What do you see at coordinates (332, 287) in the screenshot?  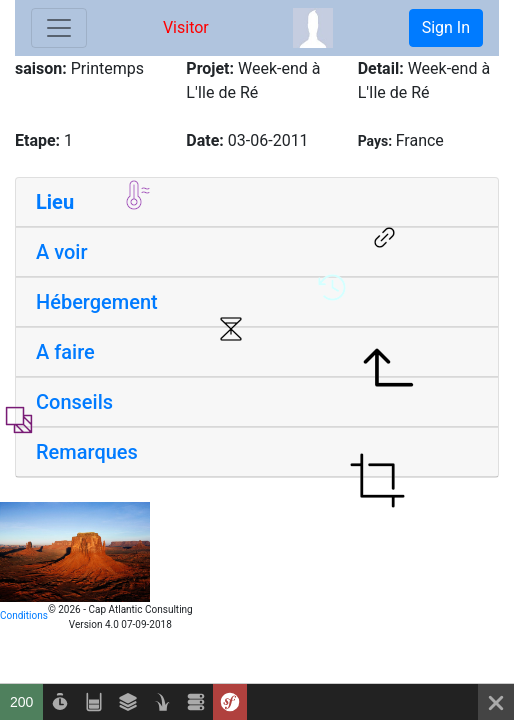 I see `view history or recent activity` at bounding box center [332, 287].